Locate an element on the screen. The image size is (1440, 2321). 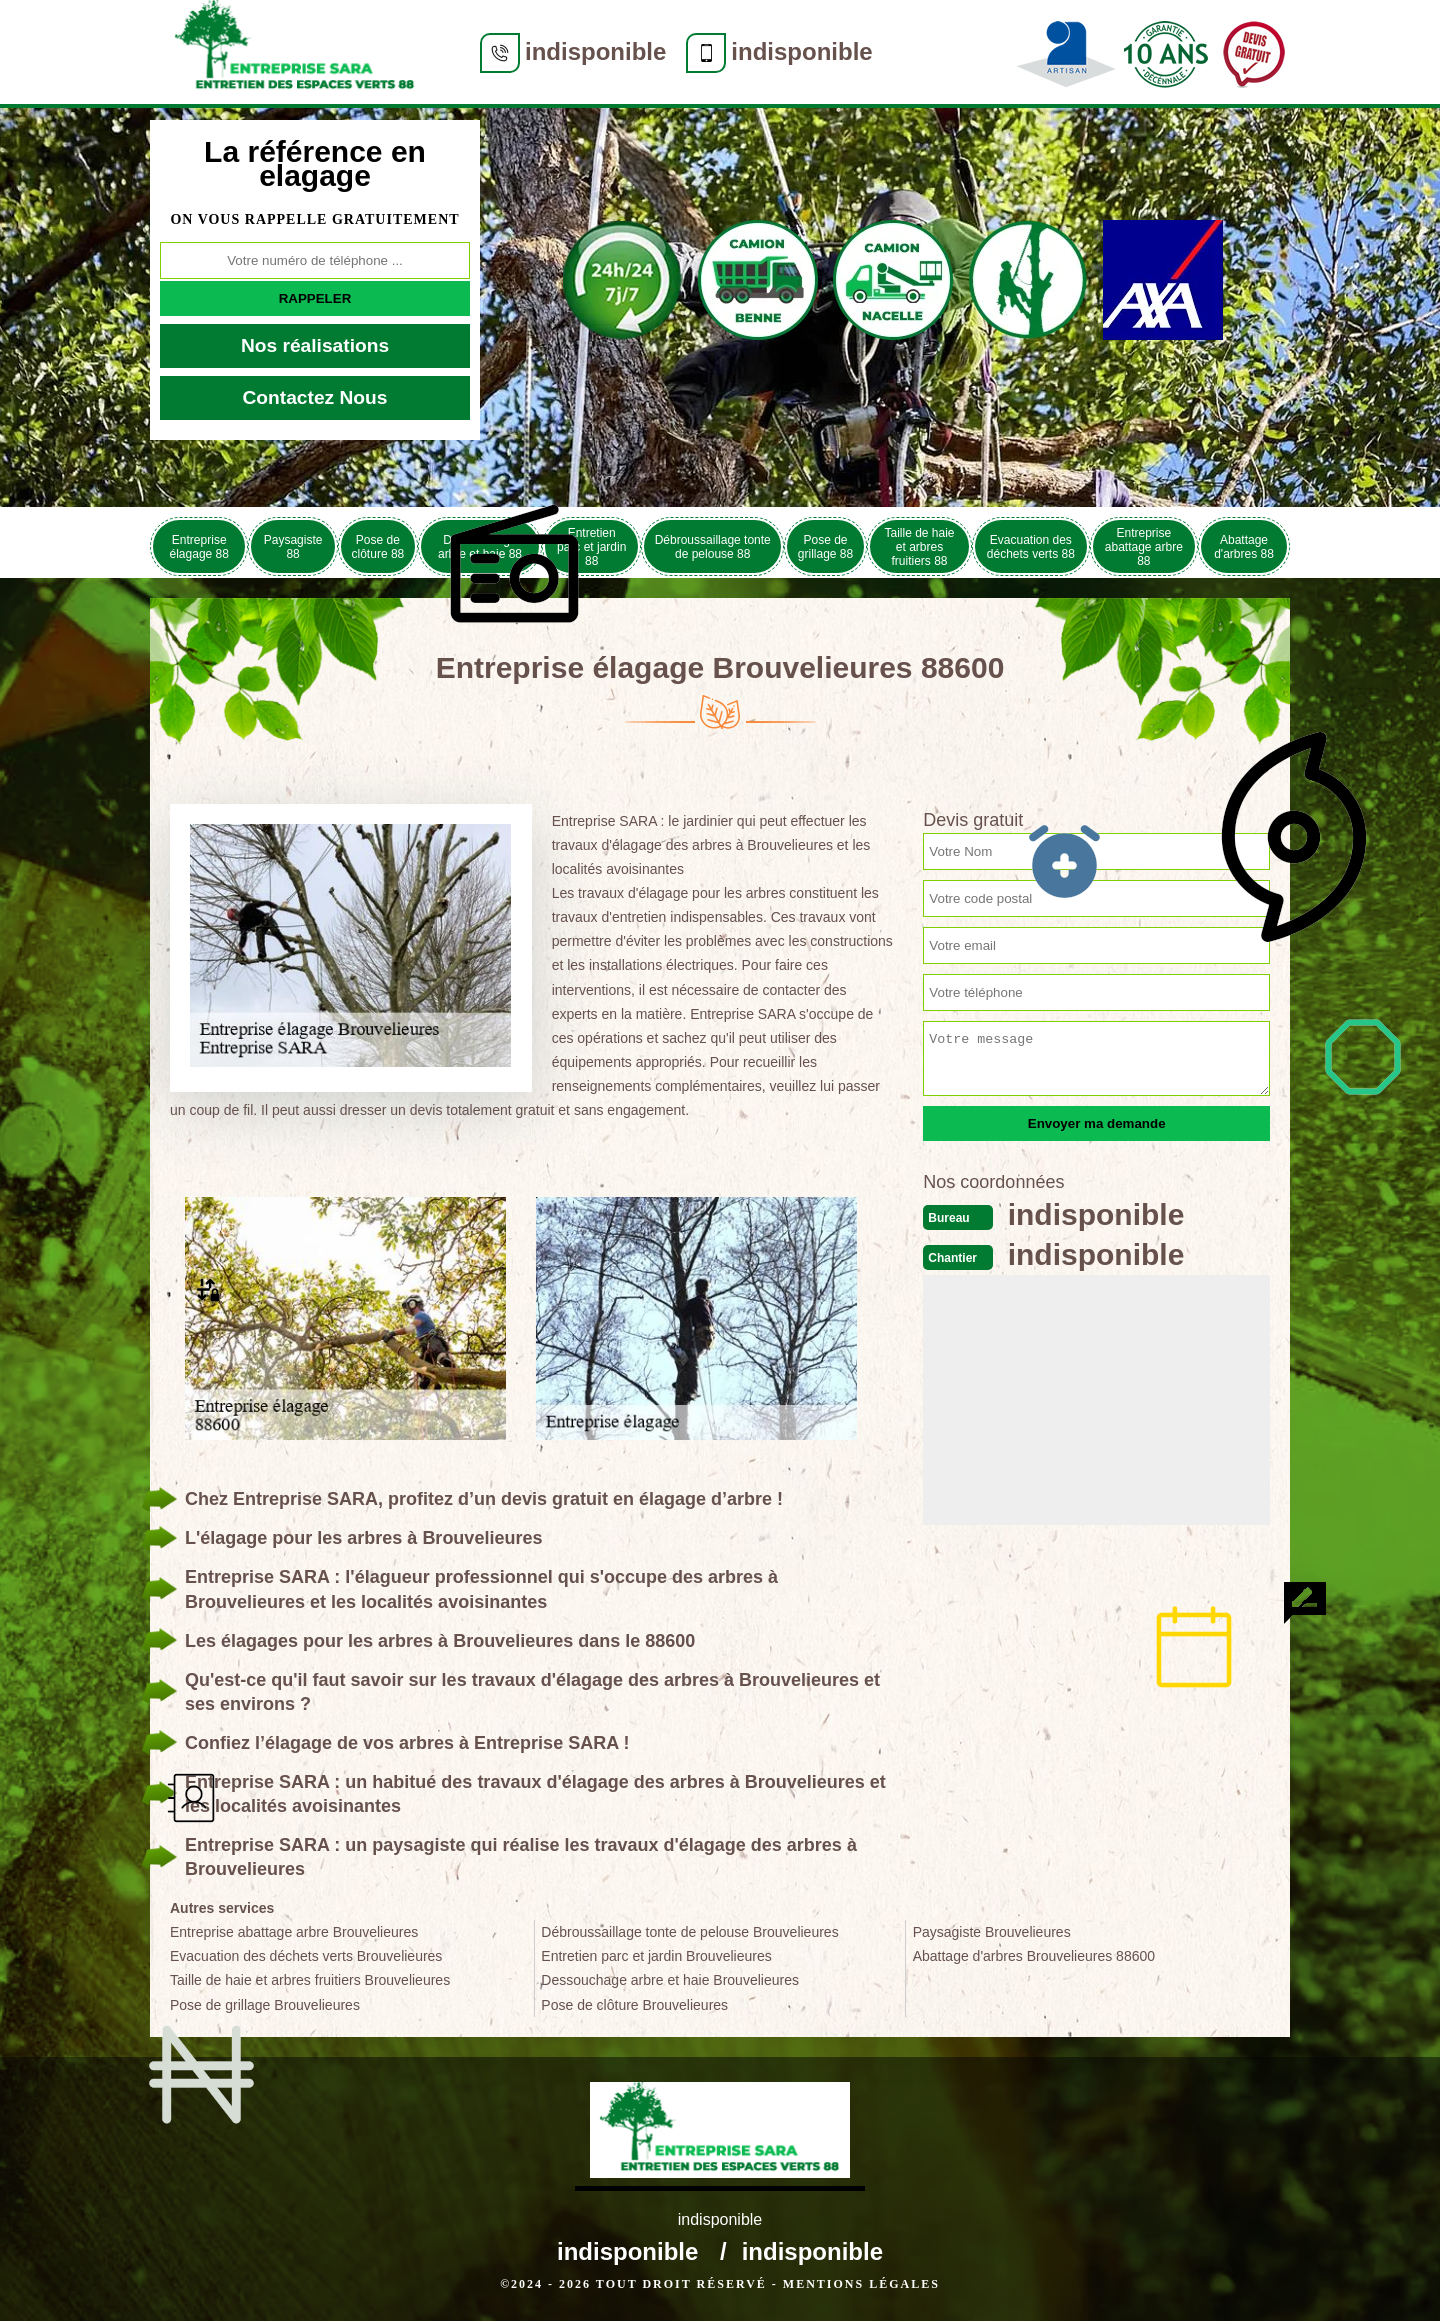
open your contacts or address book is located at coordinates (192, 1798).